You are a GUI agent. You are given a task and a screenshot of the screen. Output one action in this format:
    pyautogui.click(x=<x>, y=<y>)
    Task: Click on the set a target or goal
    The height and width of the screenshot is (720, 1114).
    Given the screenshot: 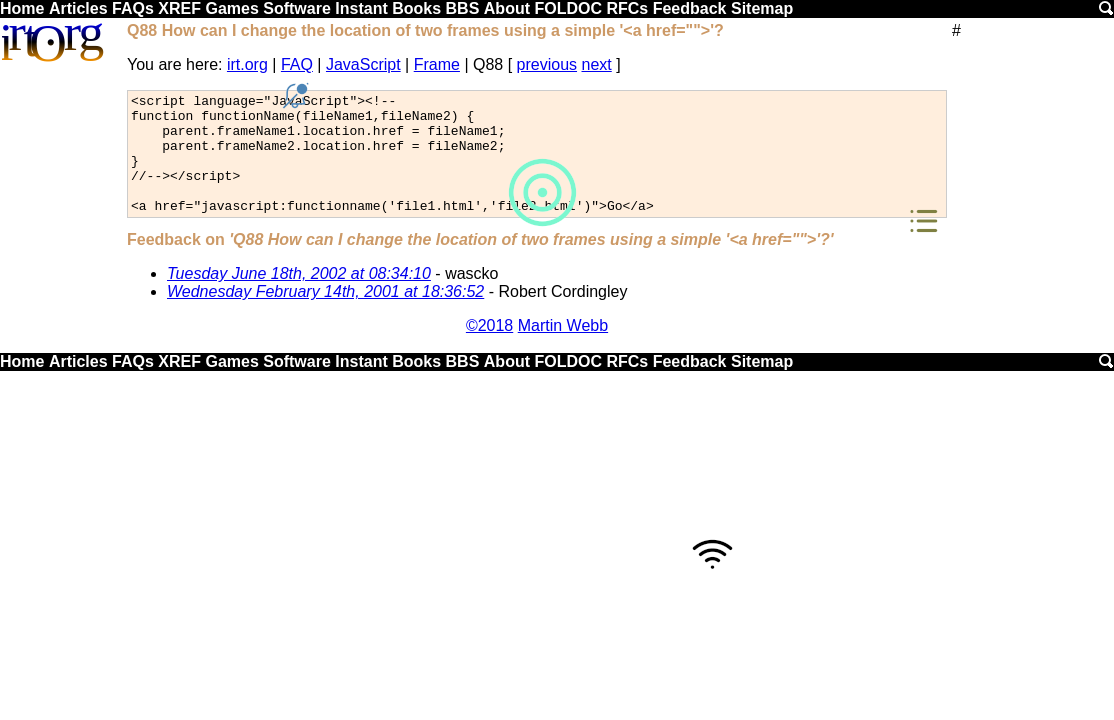 What is the action you would take?
    pyautogui.click(x=542, y=192)
    